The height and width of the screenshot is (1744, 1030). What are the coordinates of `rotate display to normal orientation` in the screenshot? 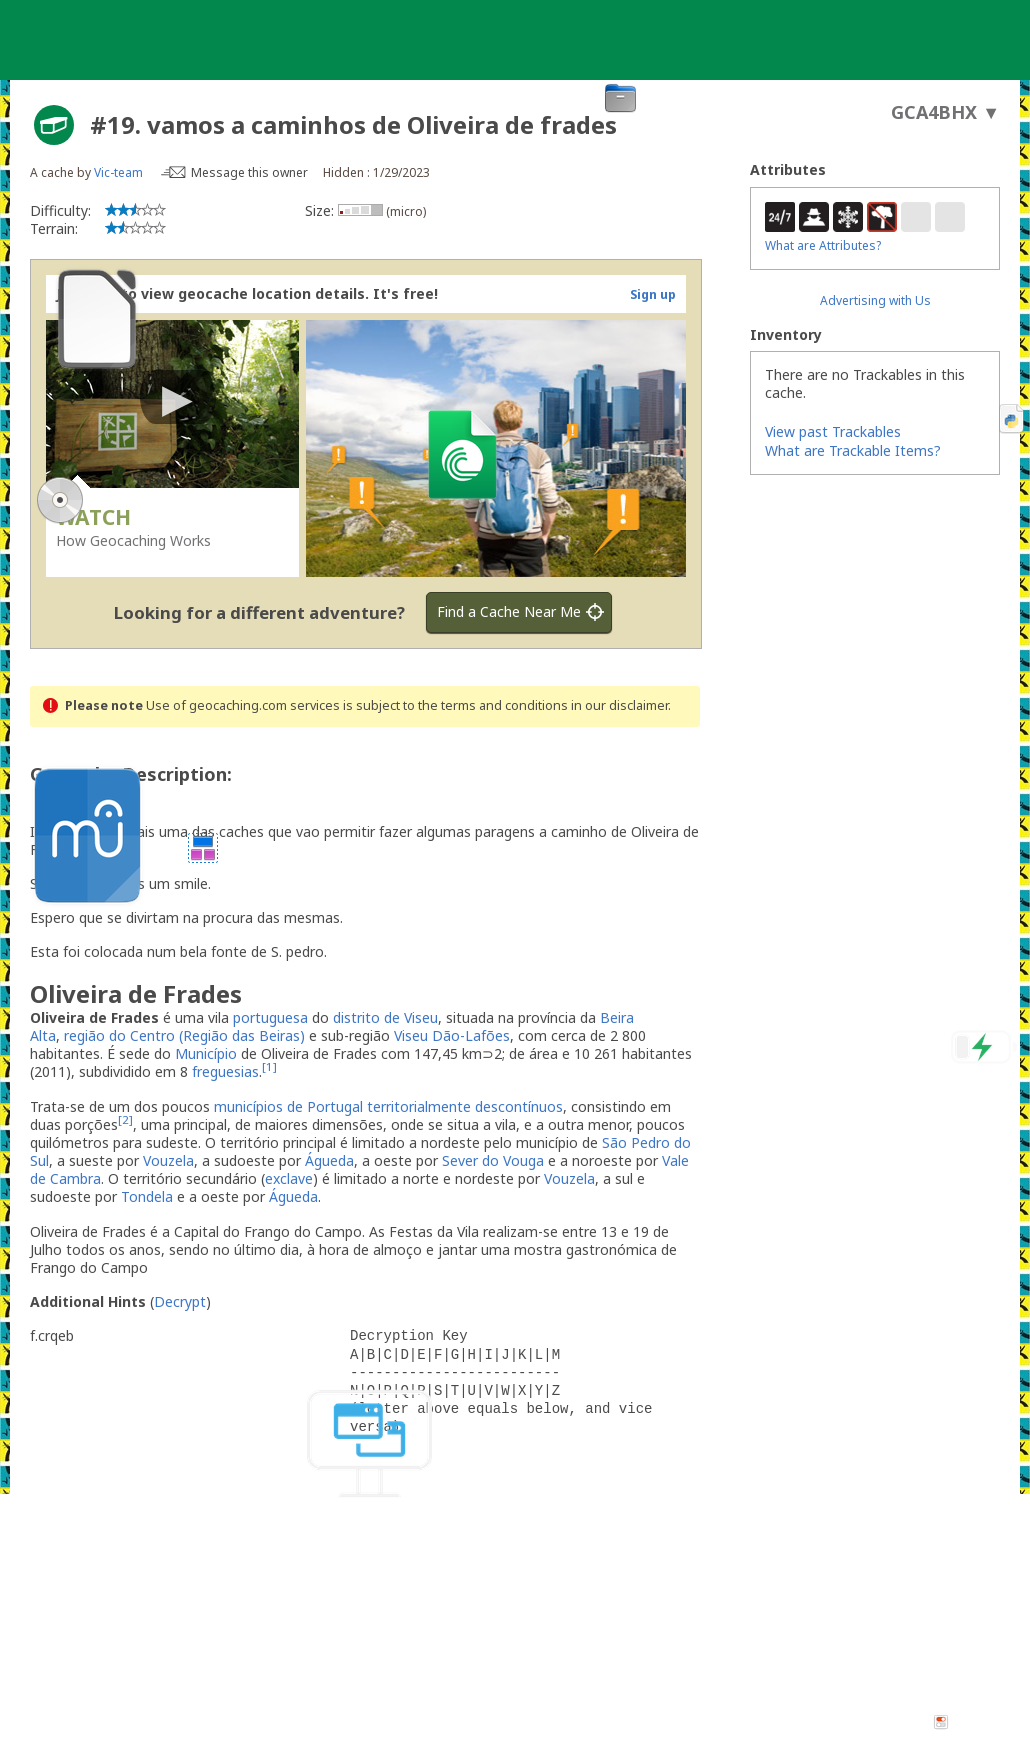 It's located at (369, 1443).